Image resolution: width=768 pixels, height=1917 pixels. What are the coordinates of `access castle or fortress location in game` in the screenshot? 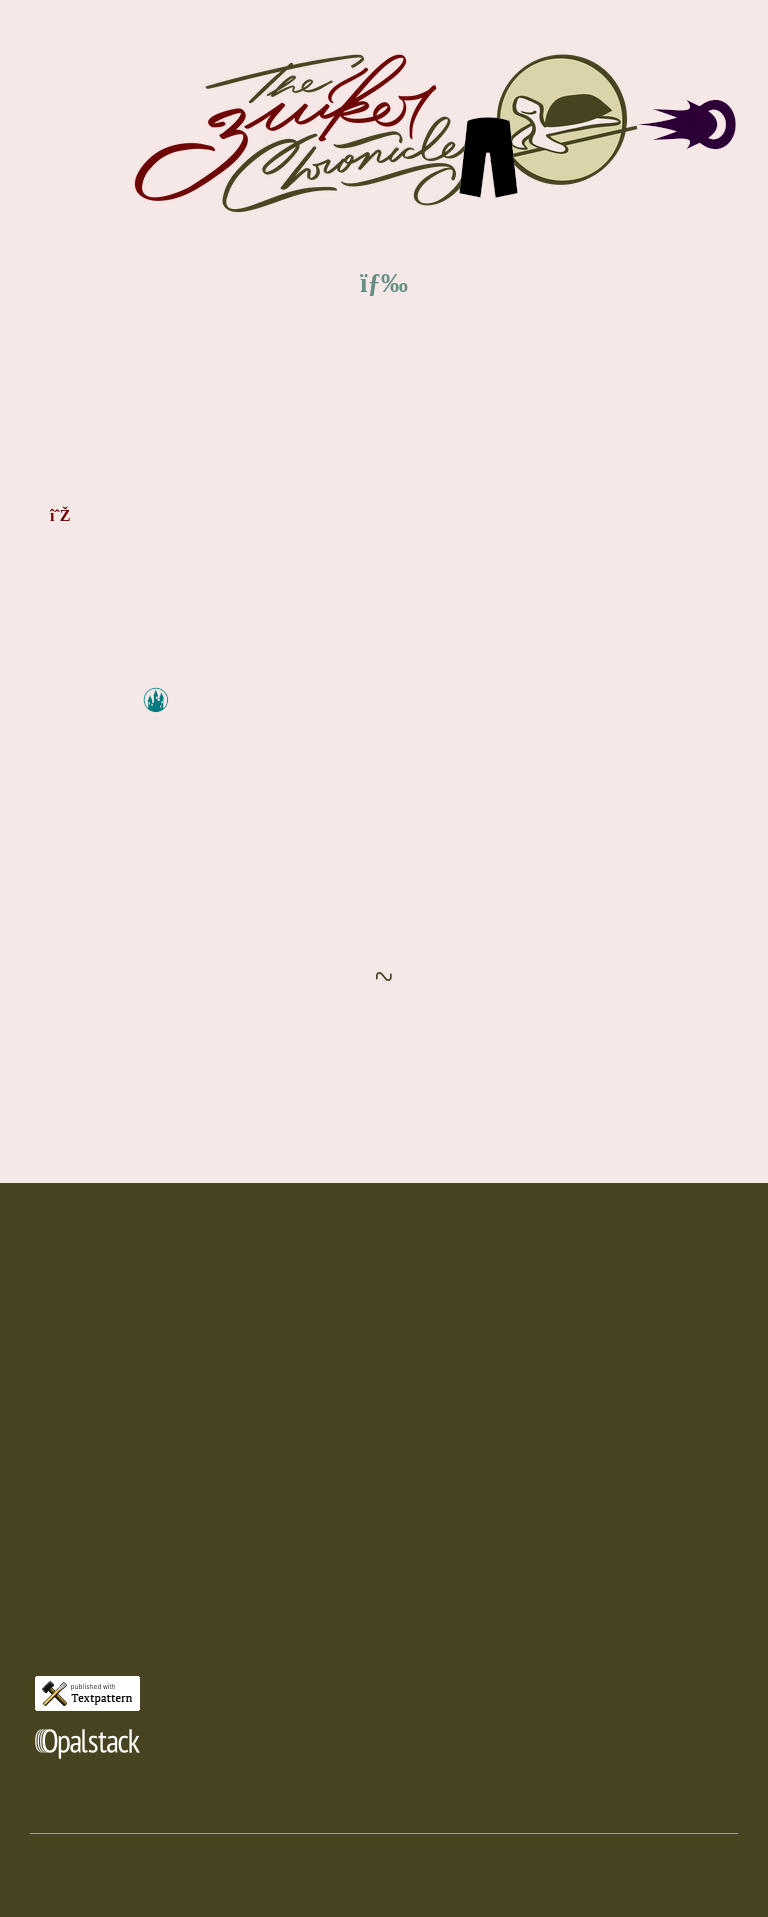 It's located at (156, 700).